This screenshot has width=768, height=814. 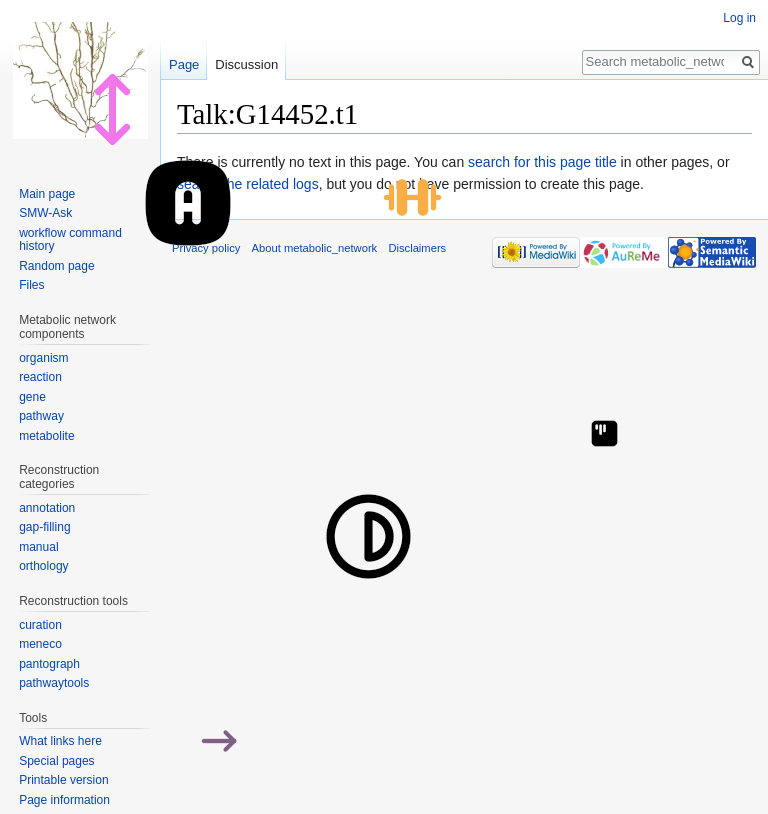 What do you see at coordinates (412, 197) in the screenshot?
I see `access workout or fitness features` at bounding box center [412, 197].